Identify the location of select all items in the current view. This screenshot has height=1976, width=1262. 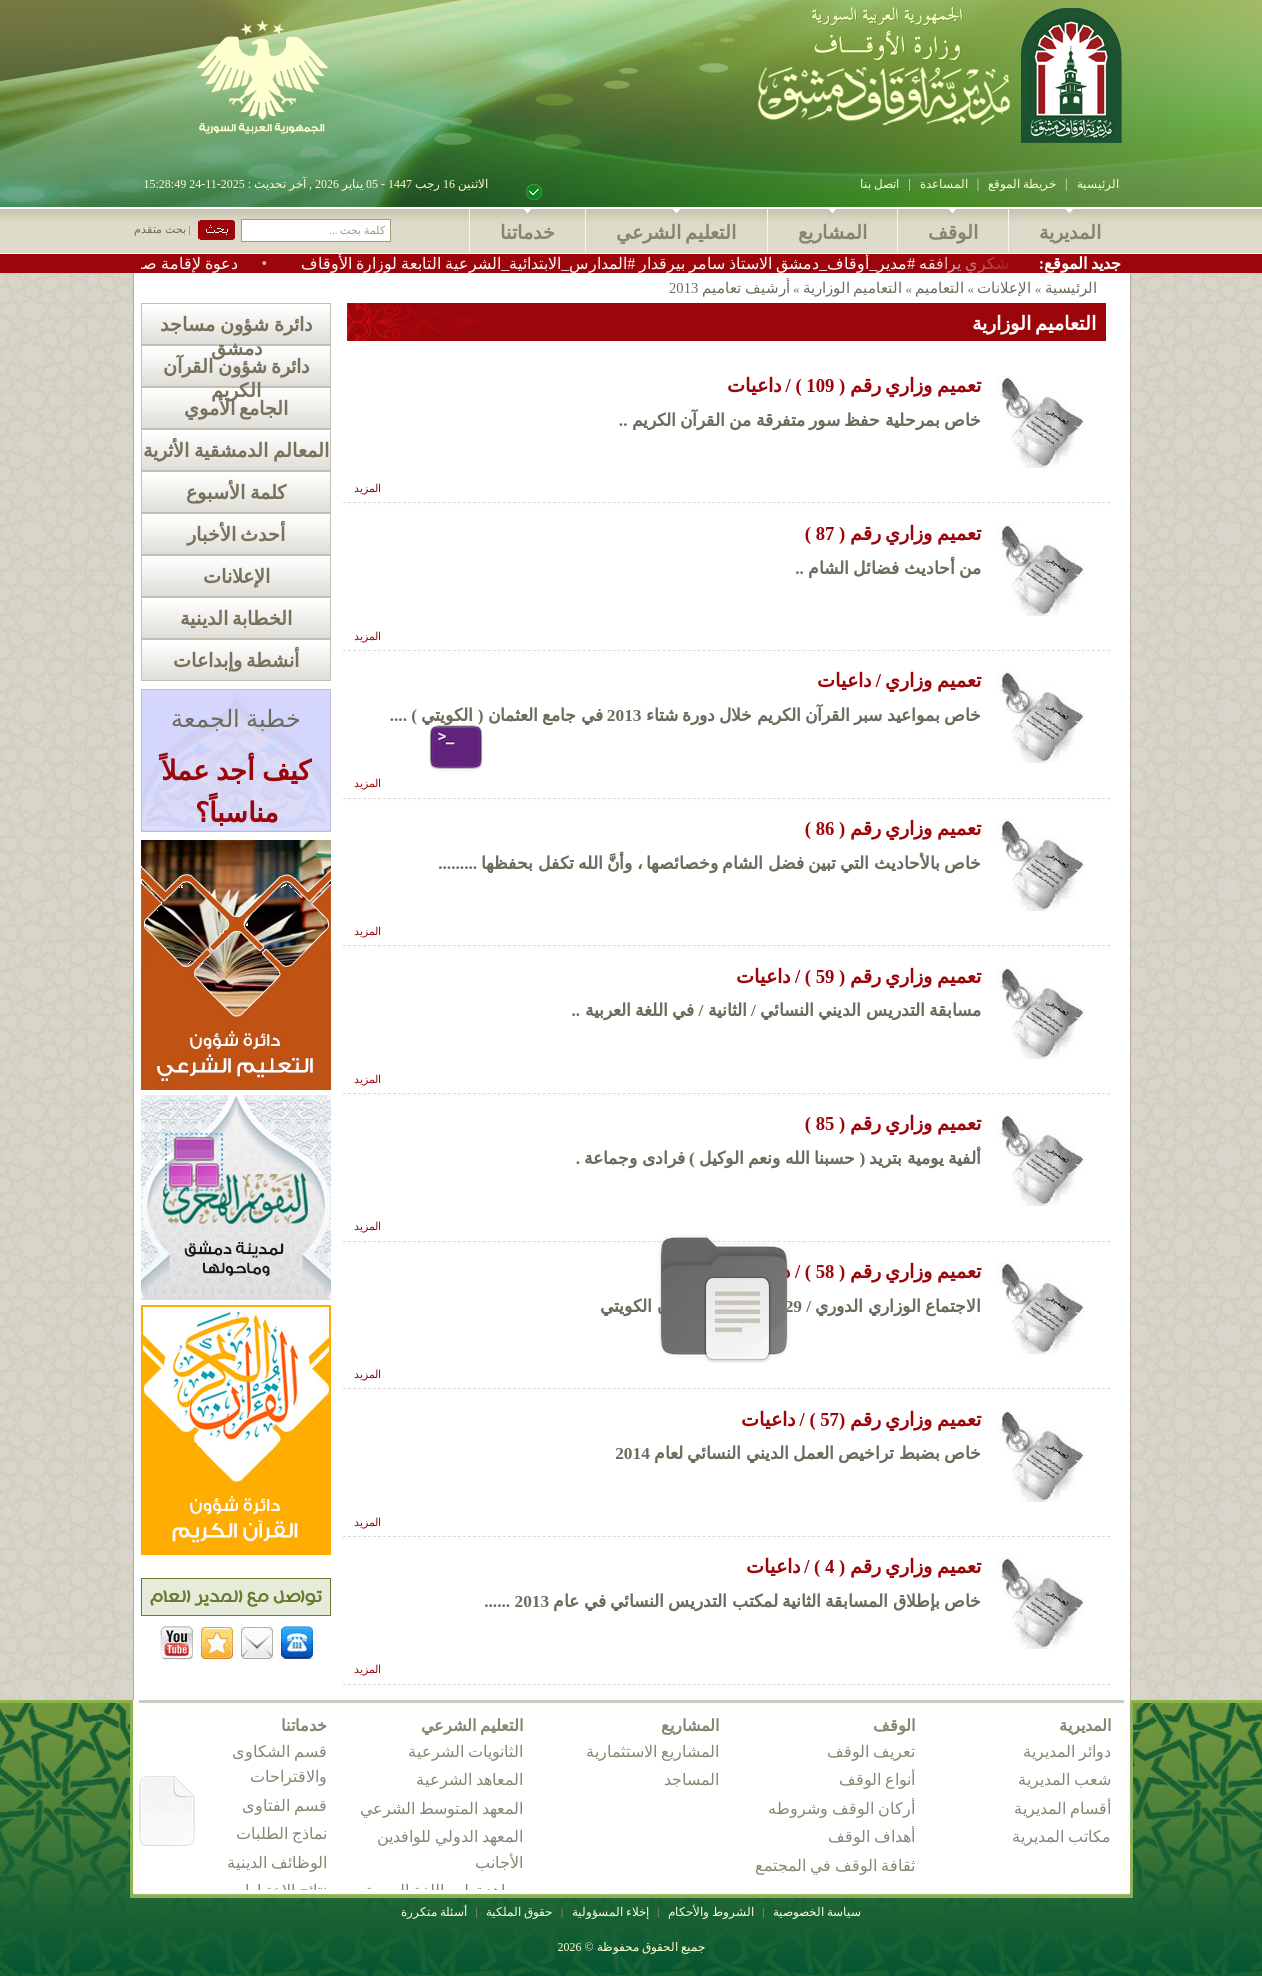
(194, 1162).